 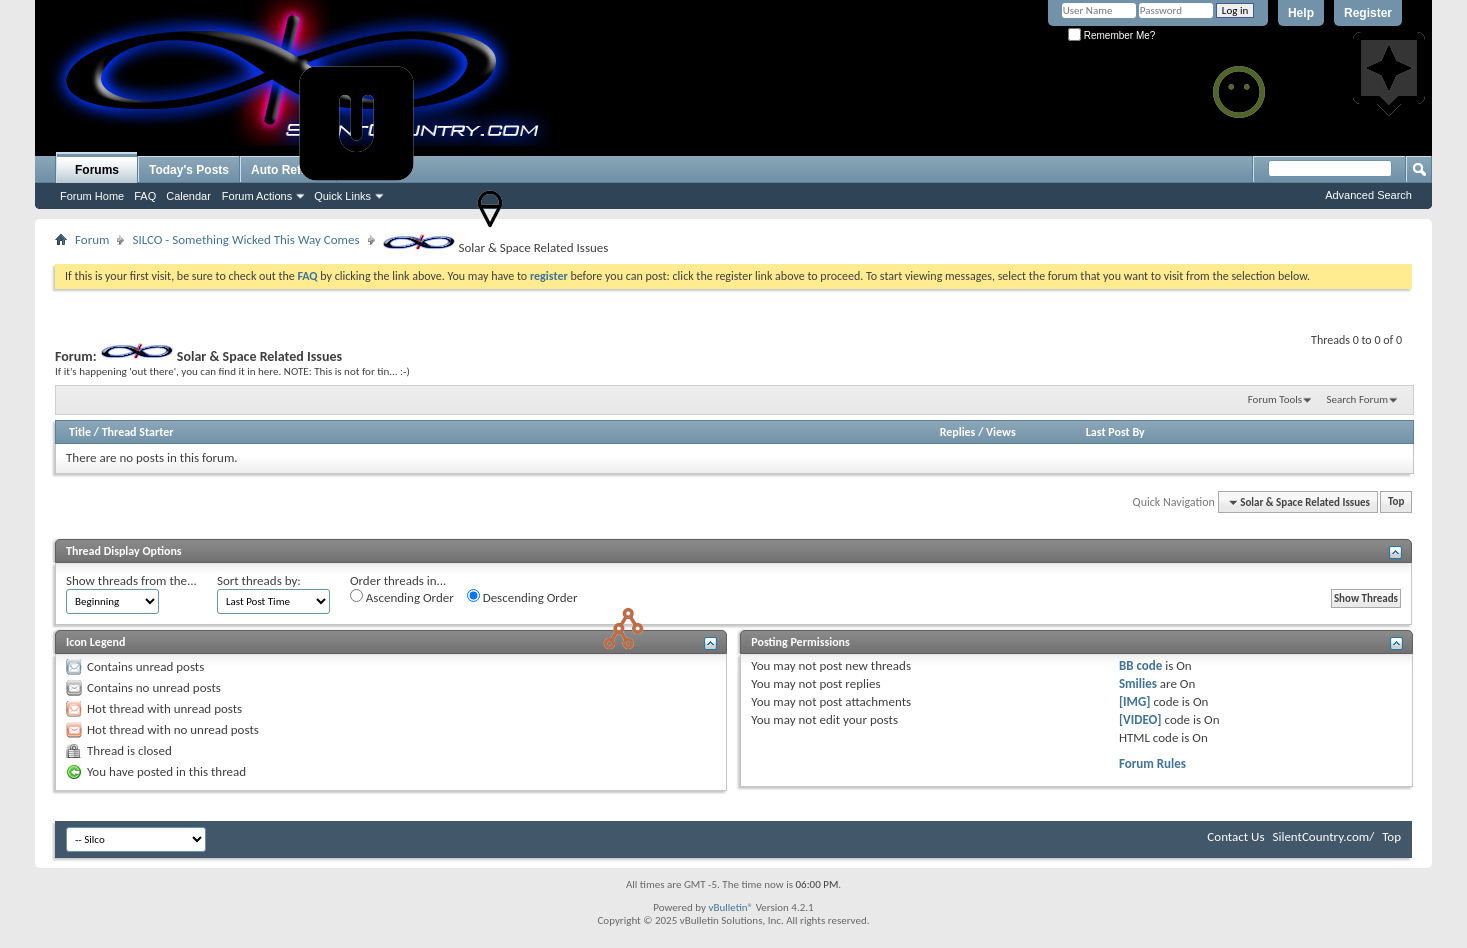 I want to click on indicates an item or option starting with the letter U, so click(x=356, y=123).